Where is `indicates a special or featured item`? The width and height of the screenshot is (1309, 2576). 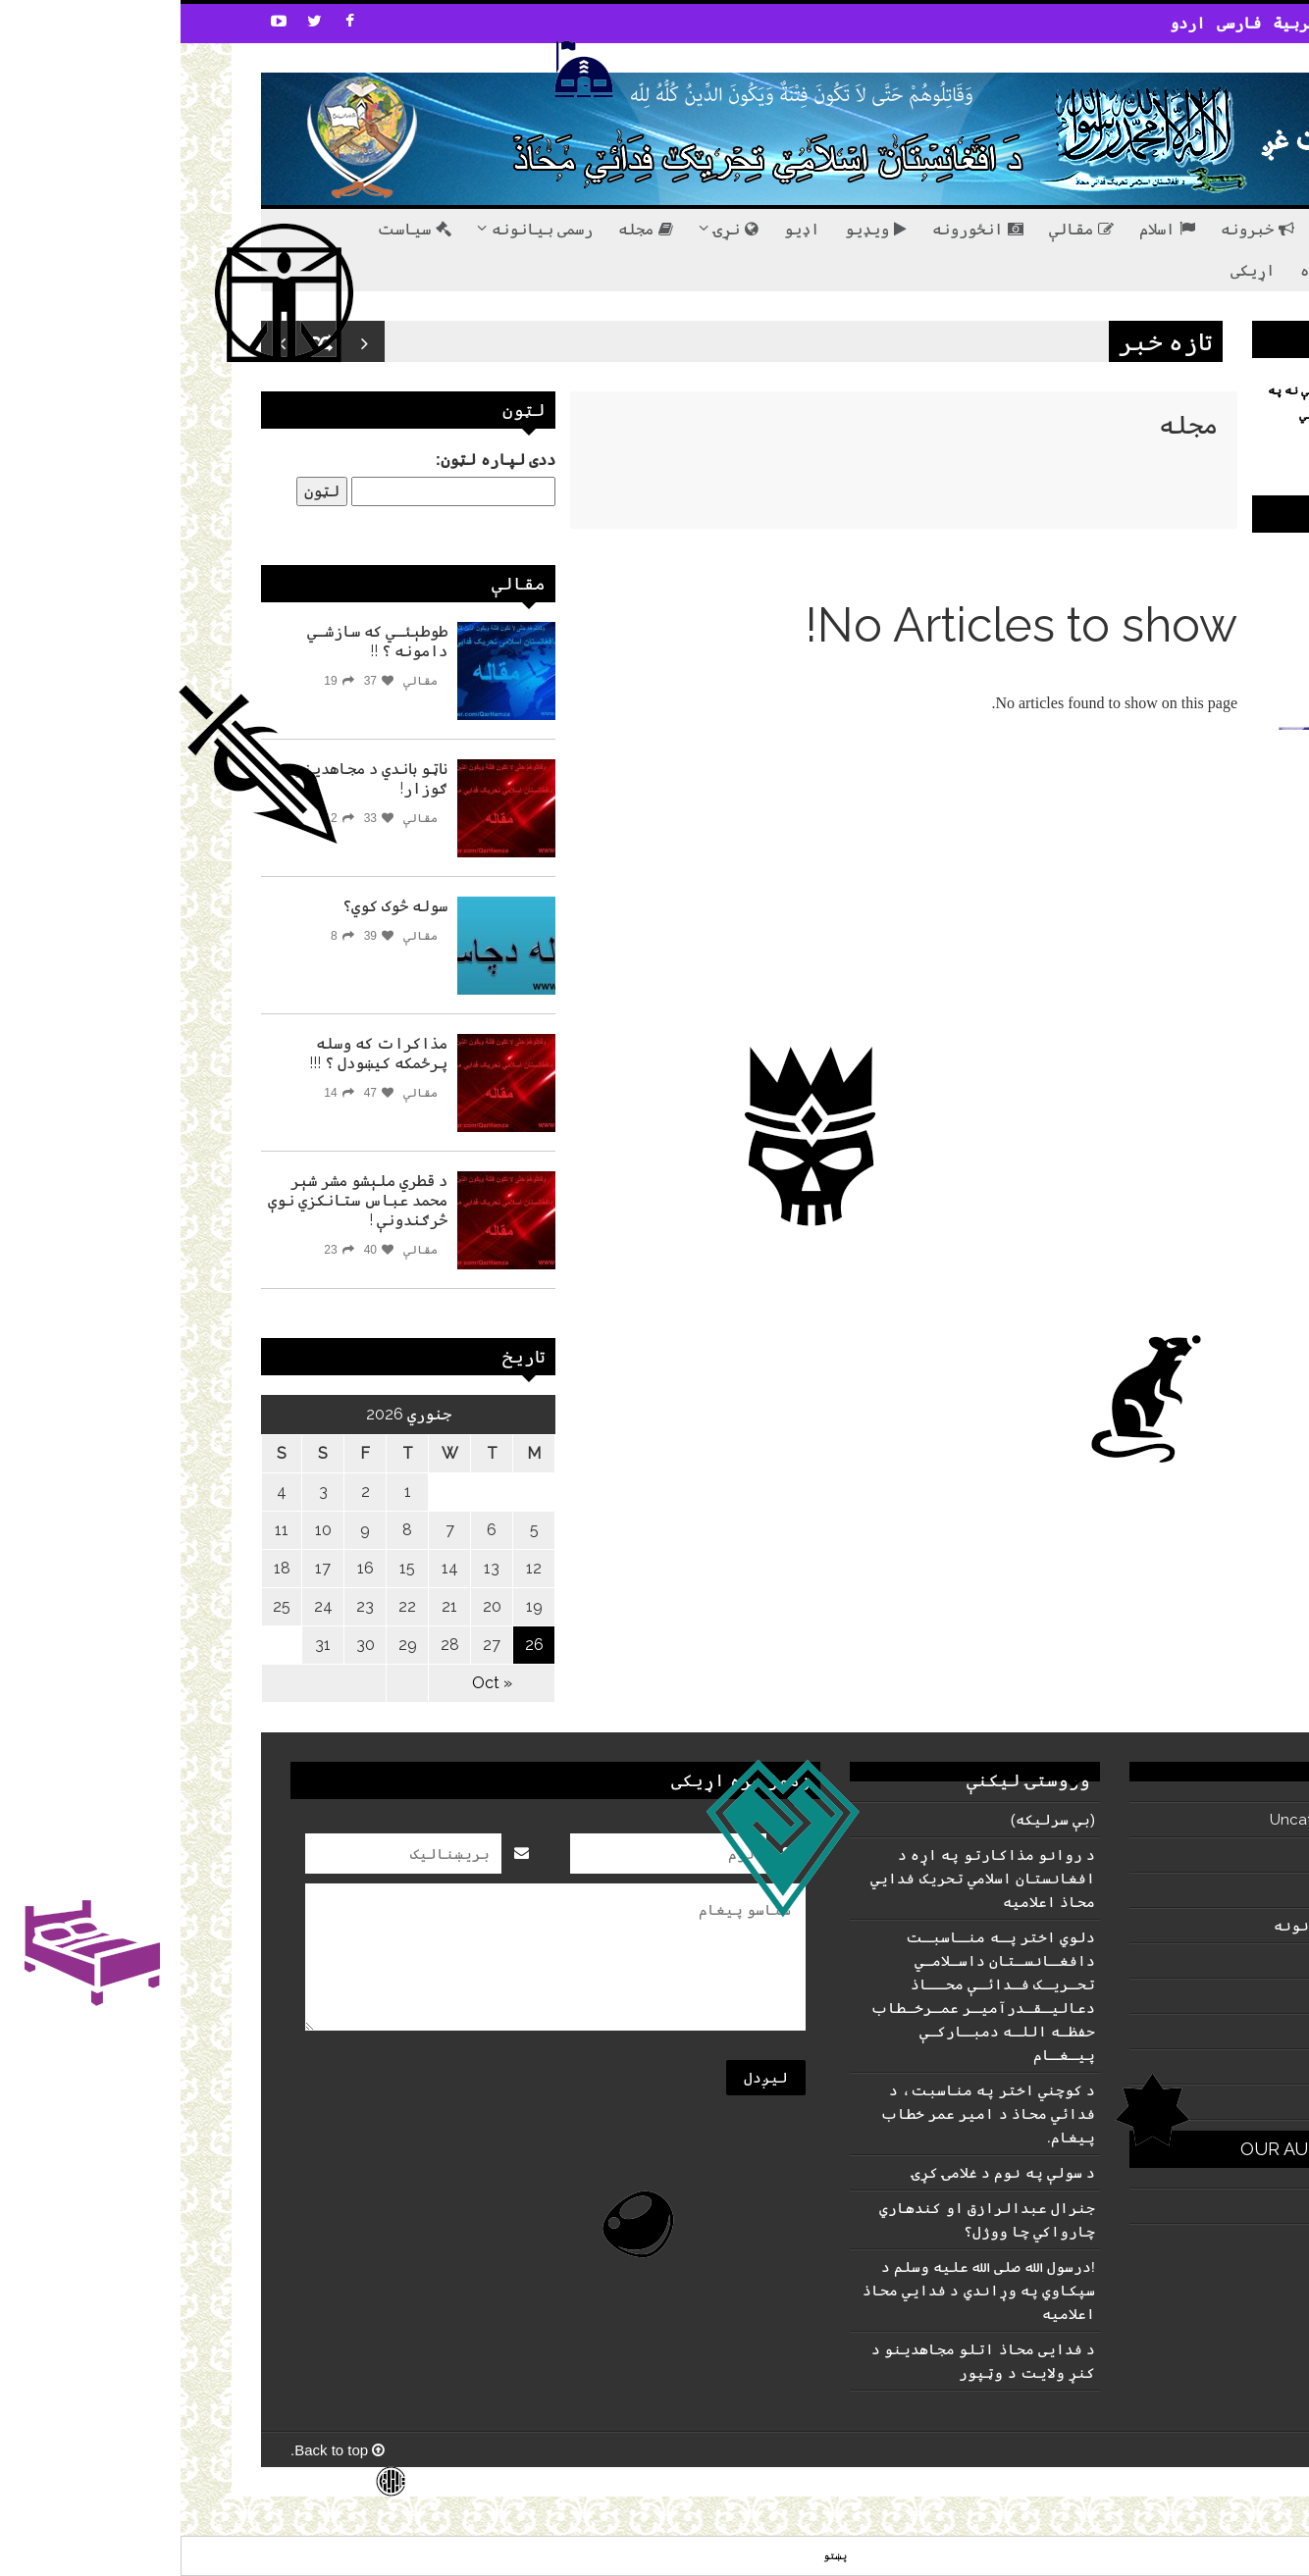
indicates a special or featured item is located at coordinates (1152, 2109).